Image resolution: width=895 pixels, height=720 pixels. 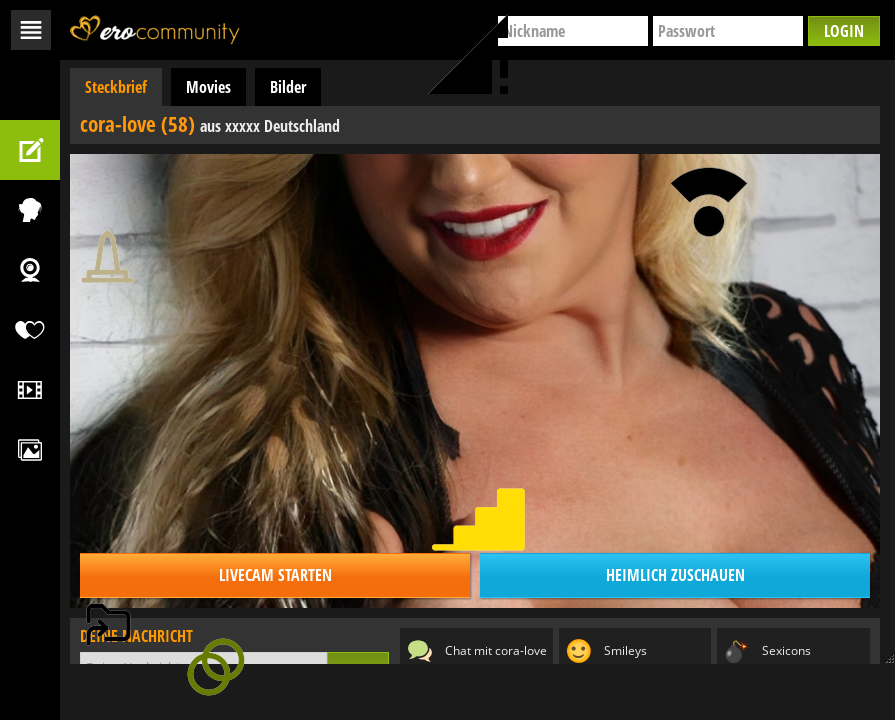 What do you see at coordinates (481, 519) in the screenshot?
I see `view step count or fitness progress` at bounding box center [481, 519].